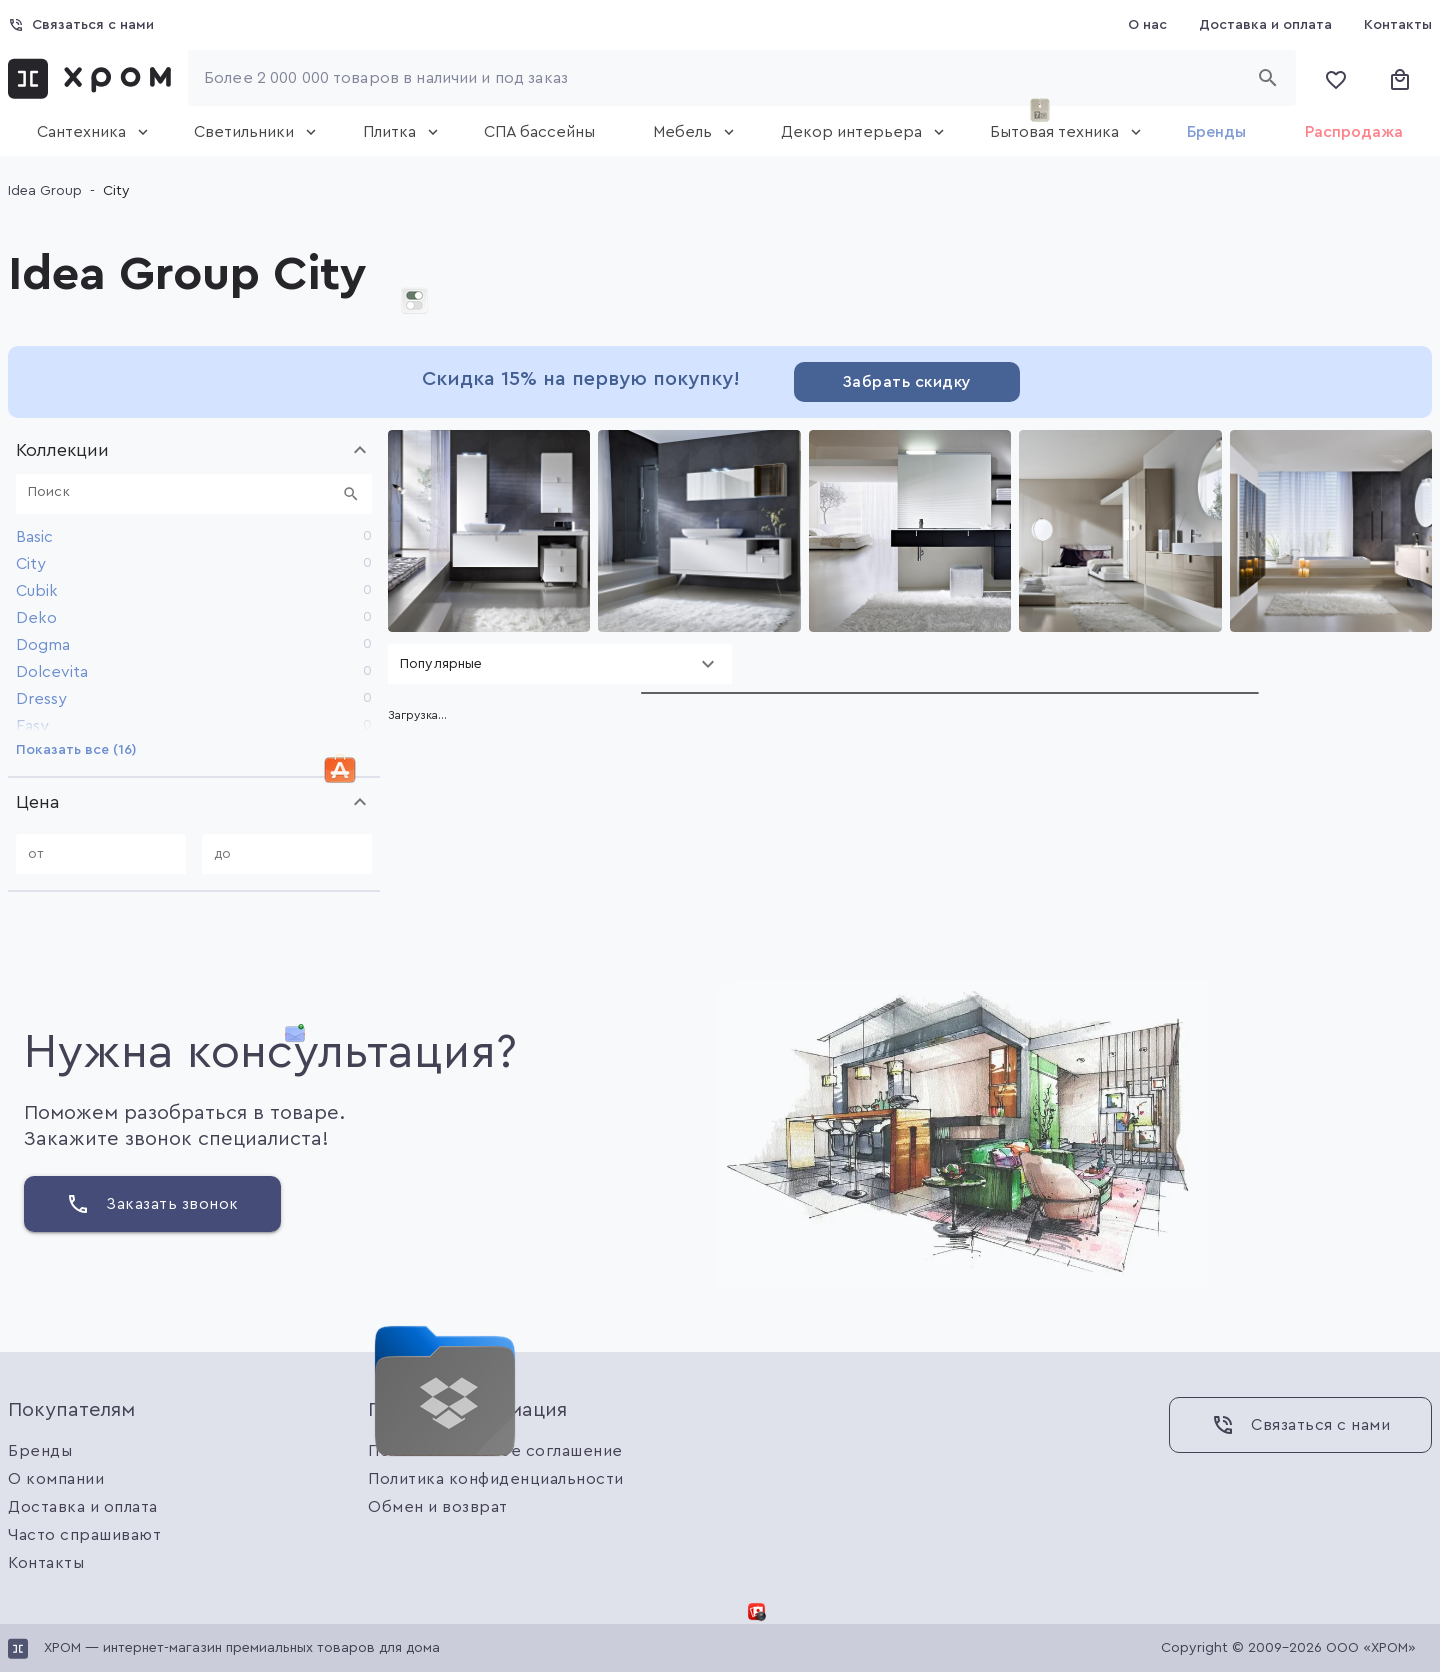  What do you see at coordinates (414, 300) in the screenshot?
I see `open gnome tweaks to customize desktop settings` at bounding box center [414, 300].